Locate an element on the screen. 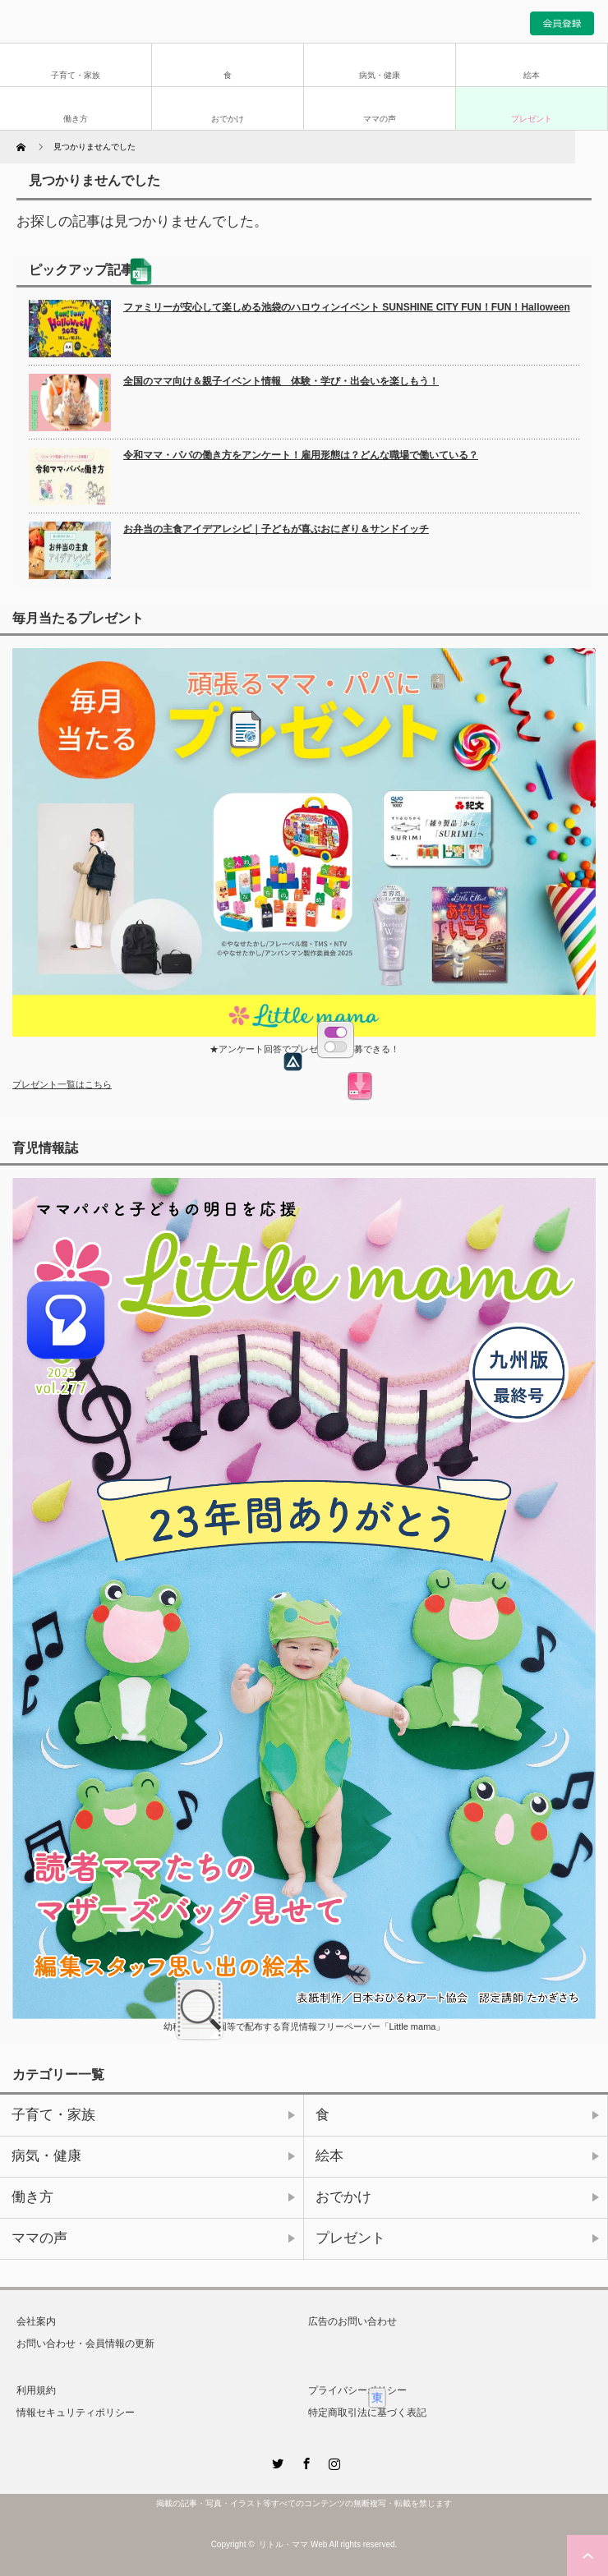  launch the mahjongg tile matching game is located at coordinates (377, 2398).